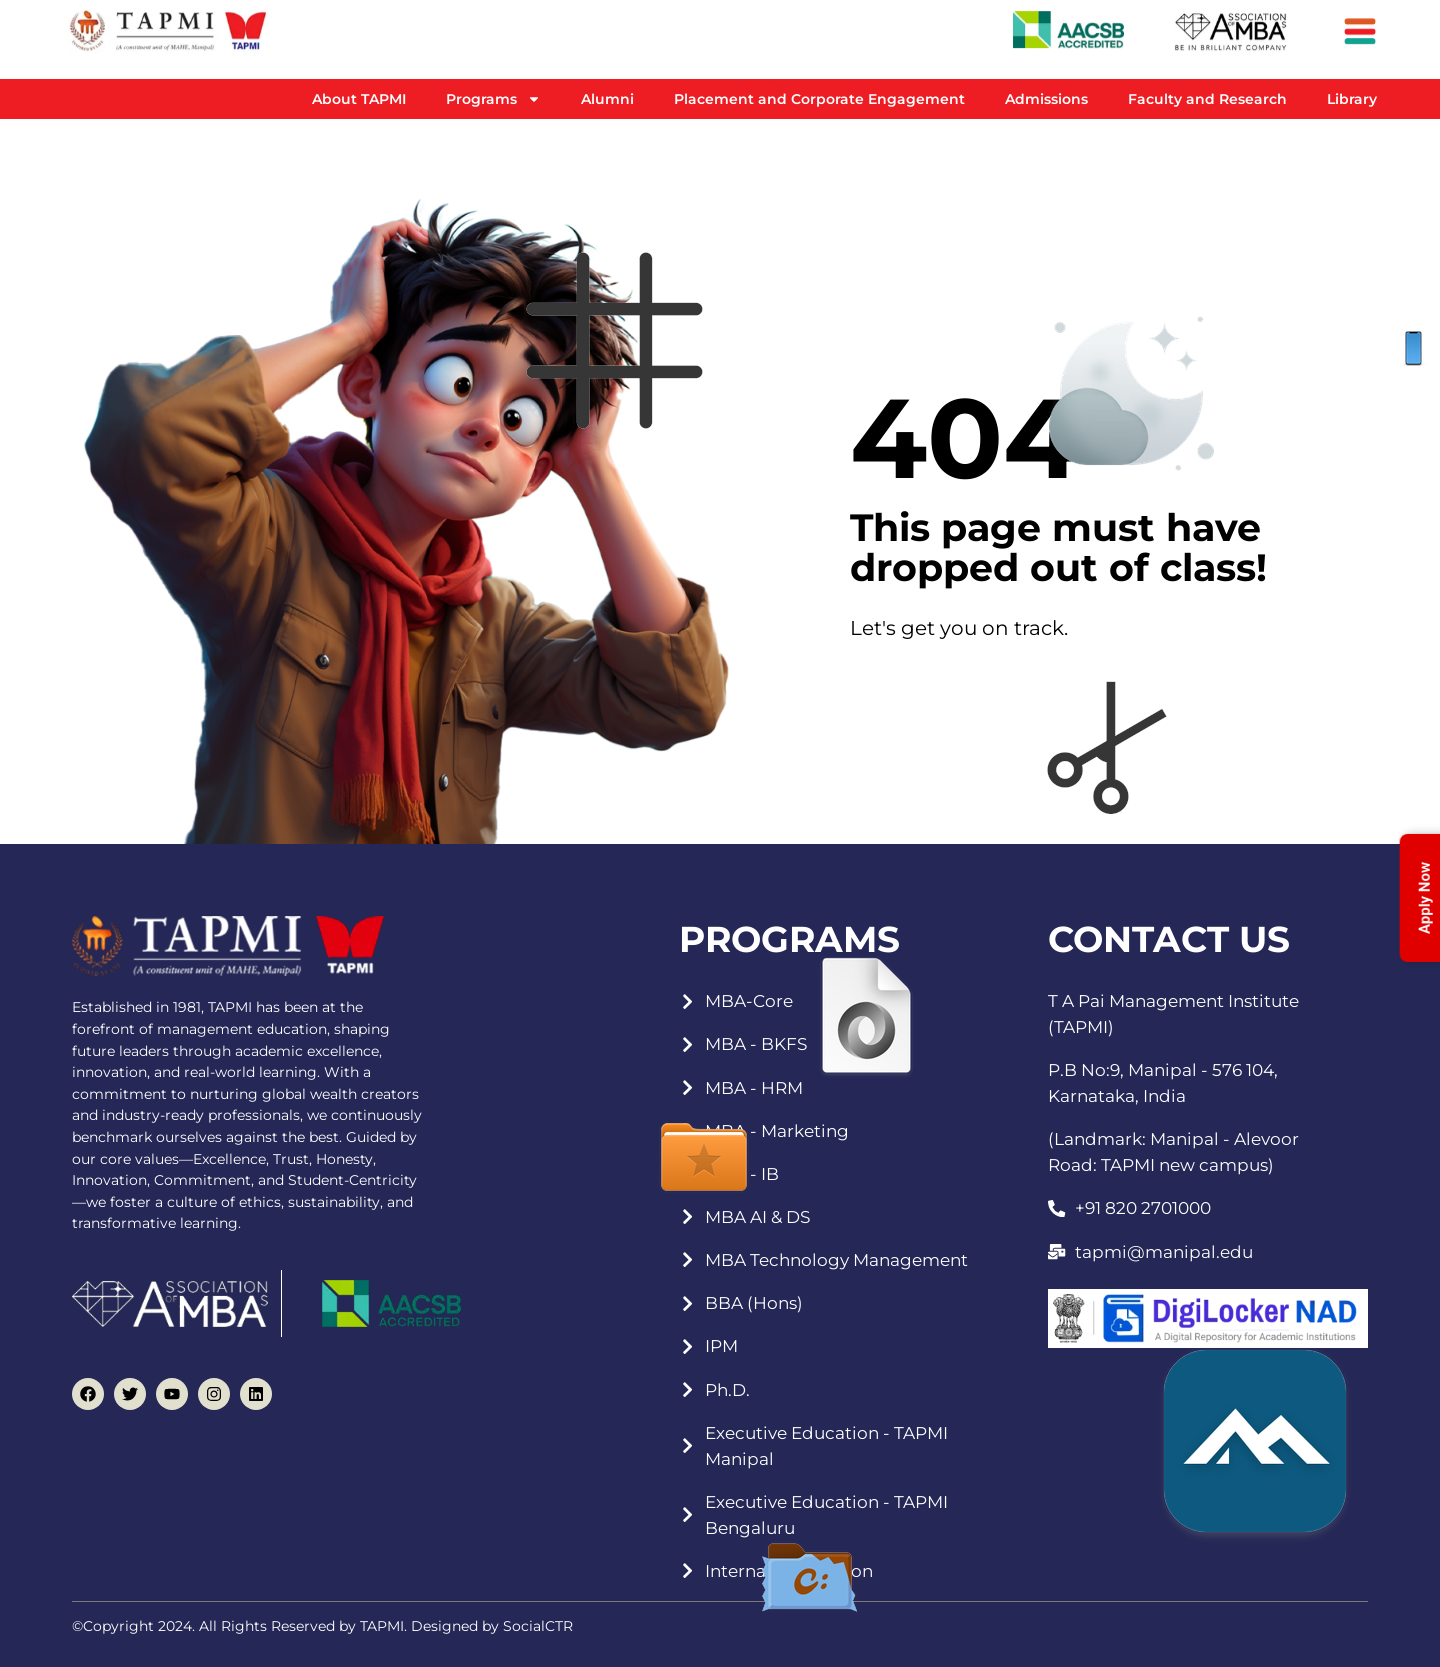 This screenshot has height=1667, width=1440. Describe the element at coordinates (704, 1157) in the screenshot. I see `open your bookmarked files folder` at that location.